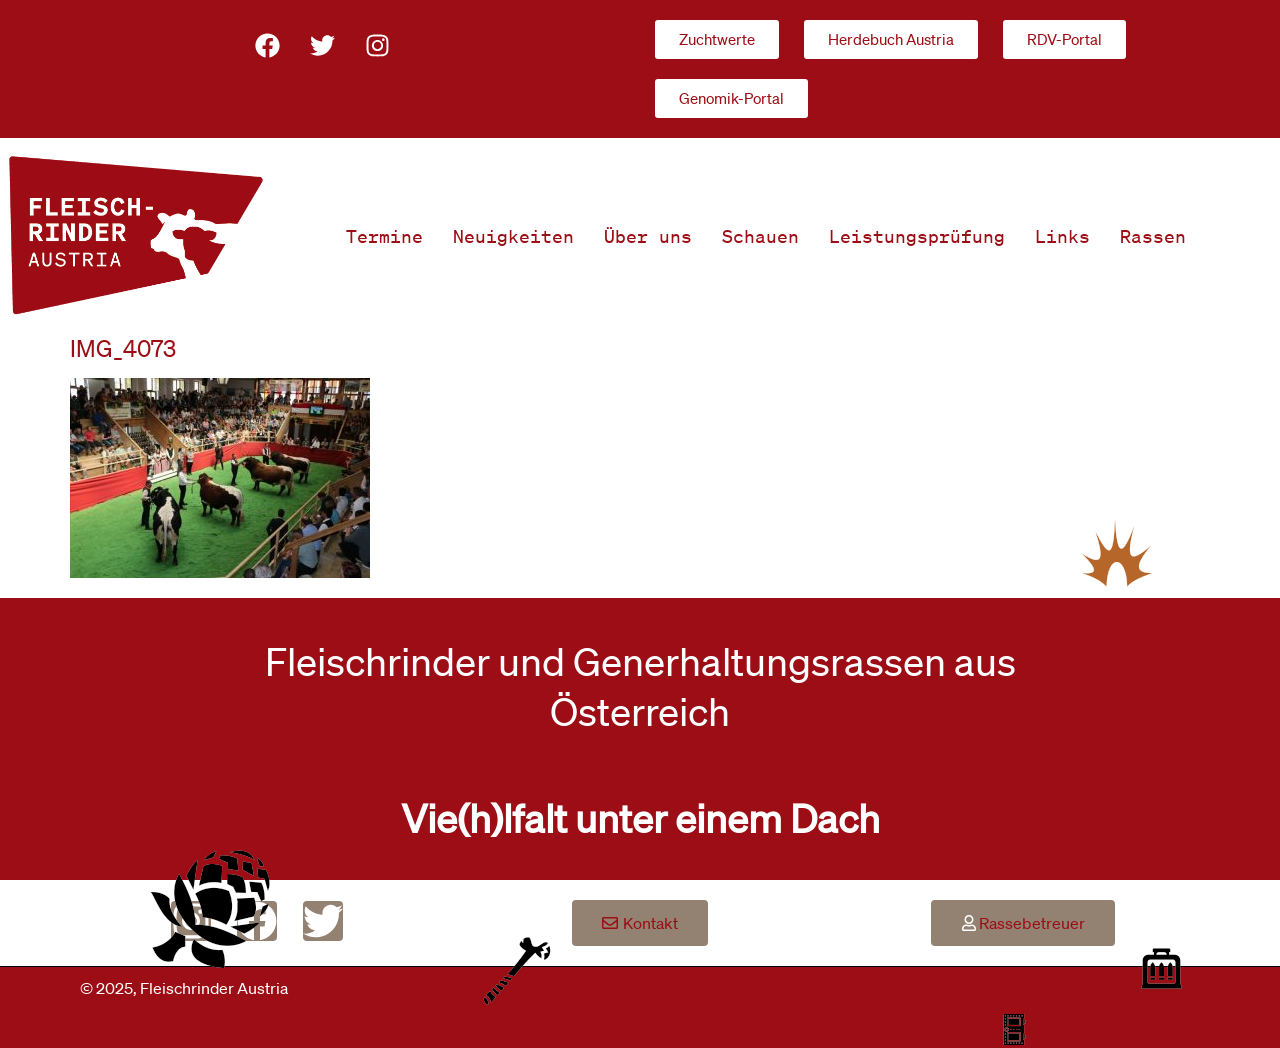 This screenshot has height=1048, width=1280. What do you see at coordinates (517, 971) in the screenshot?
I see `select bone mace as equipped weapon` at bounding box center [517, 971].